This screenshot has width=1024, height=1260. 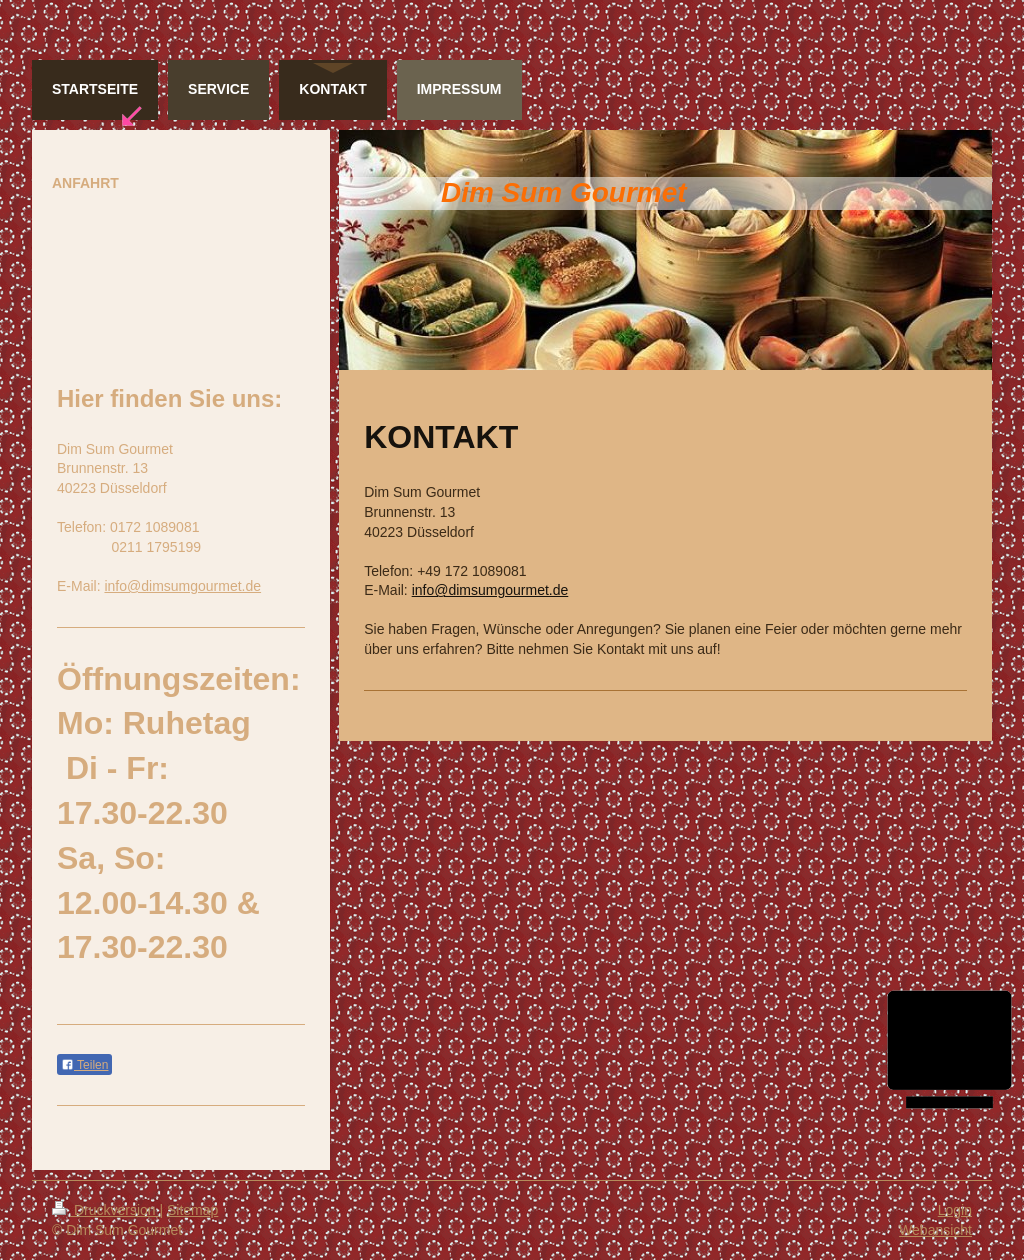 What do you see at coordinates (131, 116) in the screenshot?
I see `navigate back and down` at bounding box center [131, 116].